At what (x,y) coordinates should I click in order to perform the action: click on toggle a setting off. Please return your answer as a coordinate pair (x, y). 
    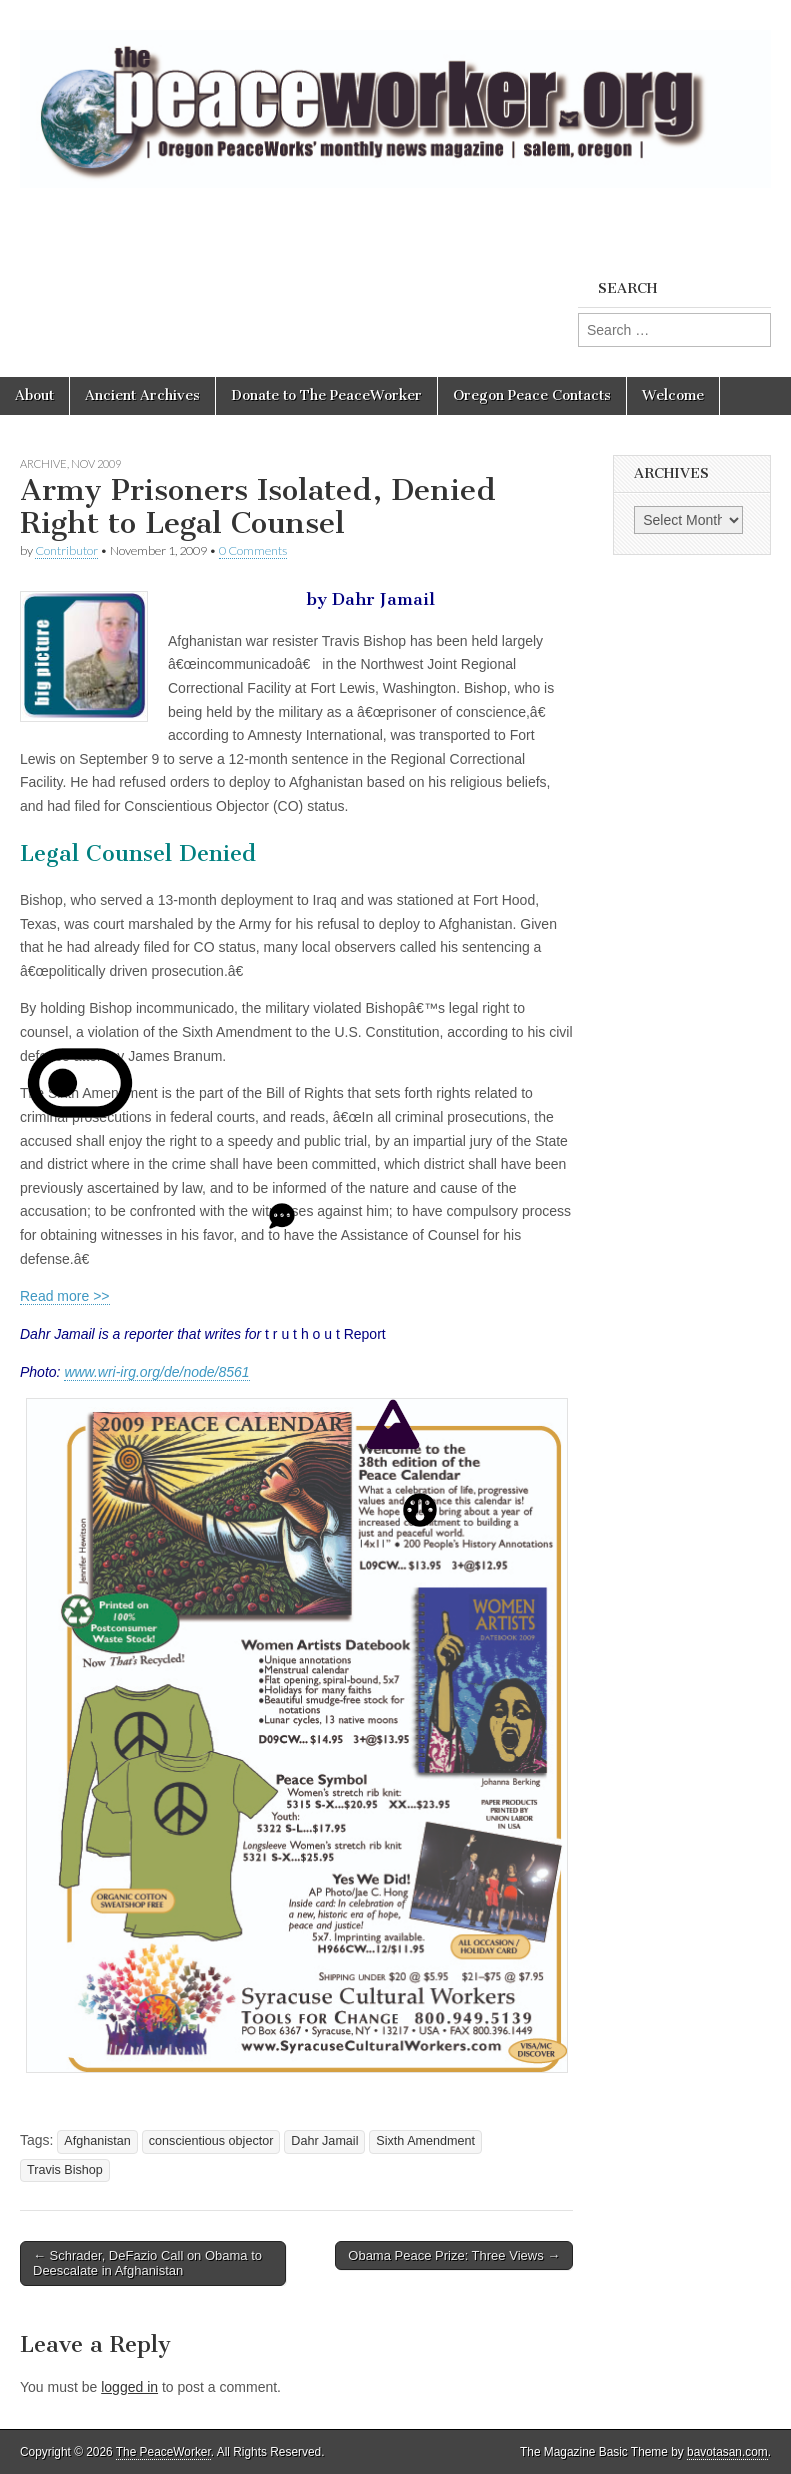
    Looking at the image, I should click on (80, 1083).